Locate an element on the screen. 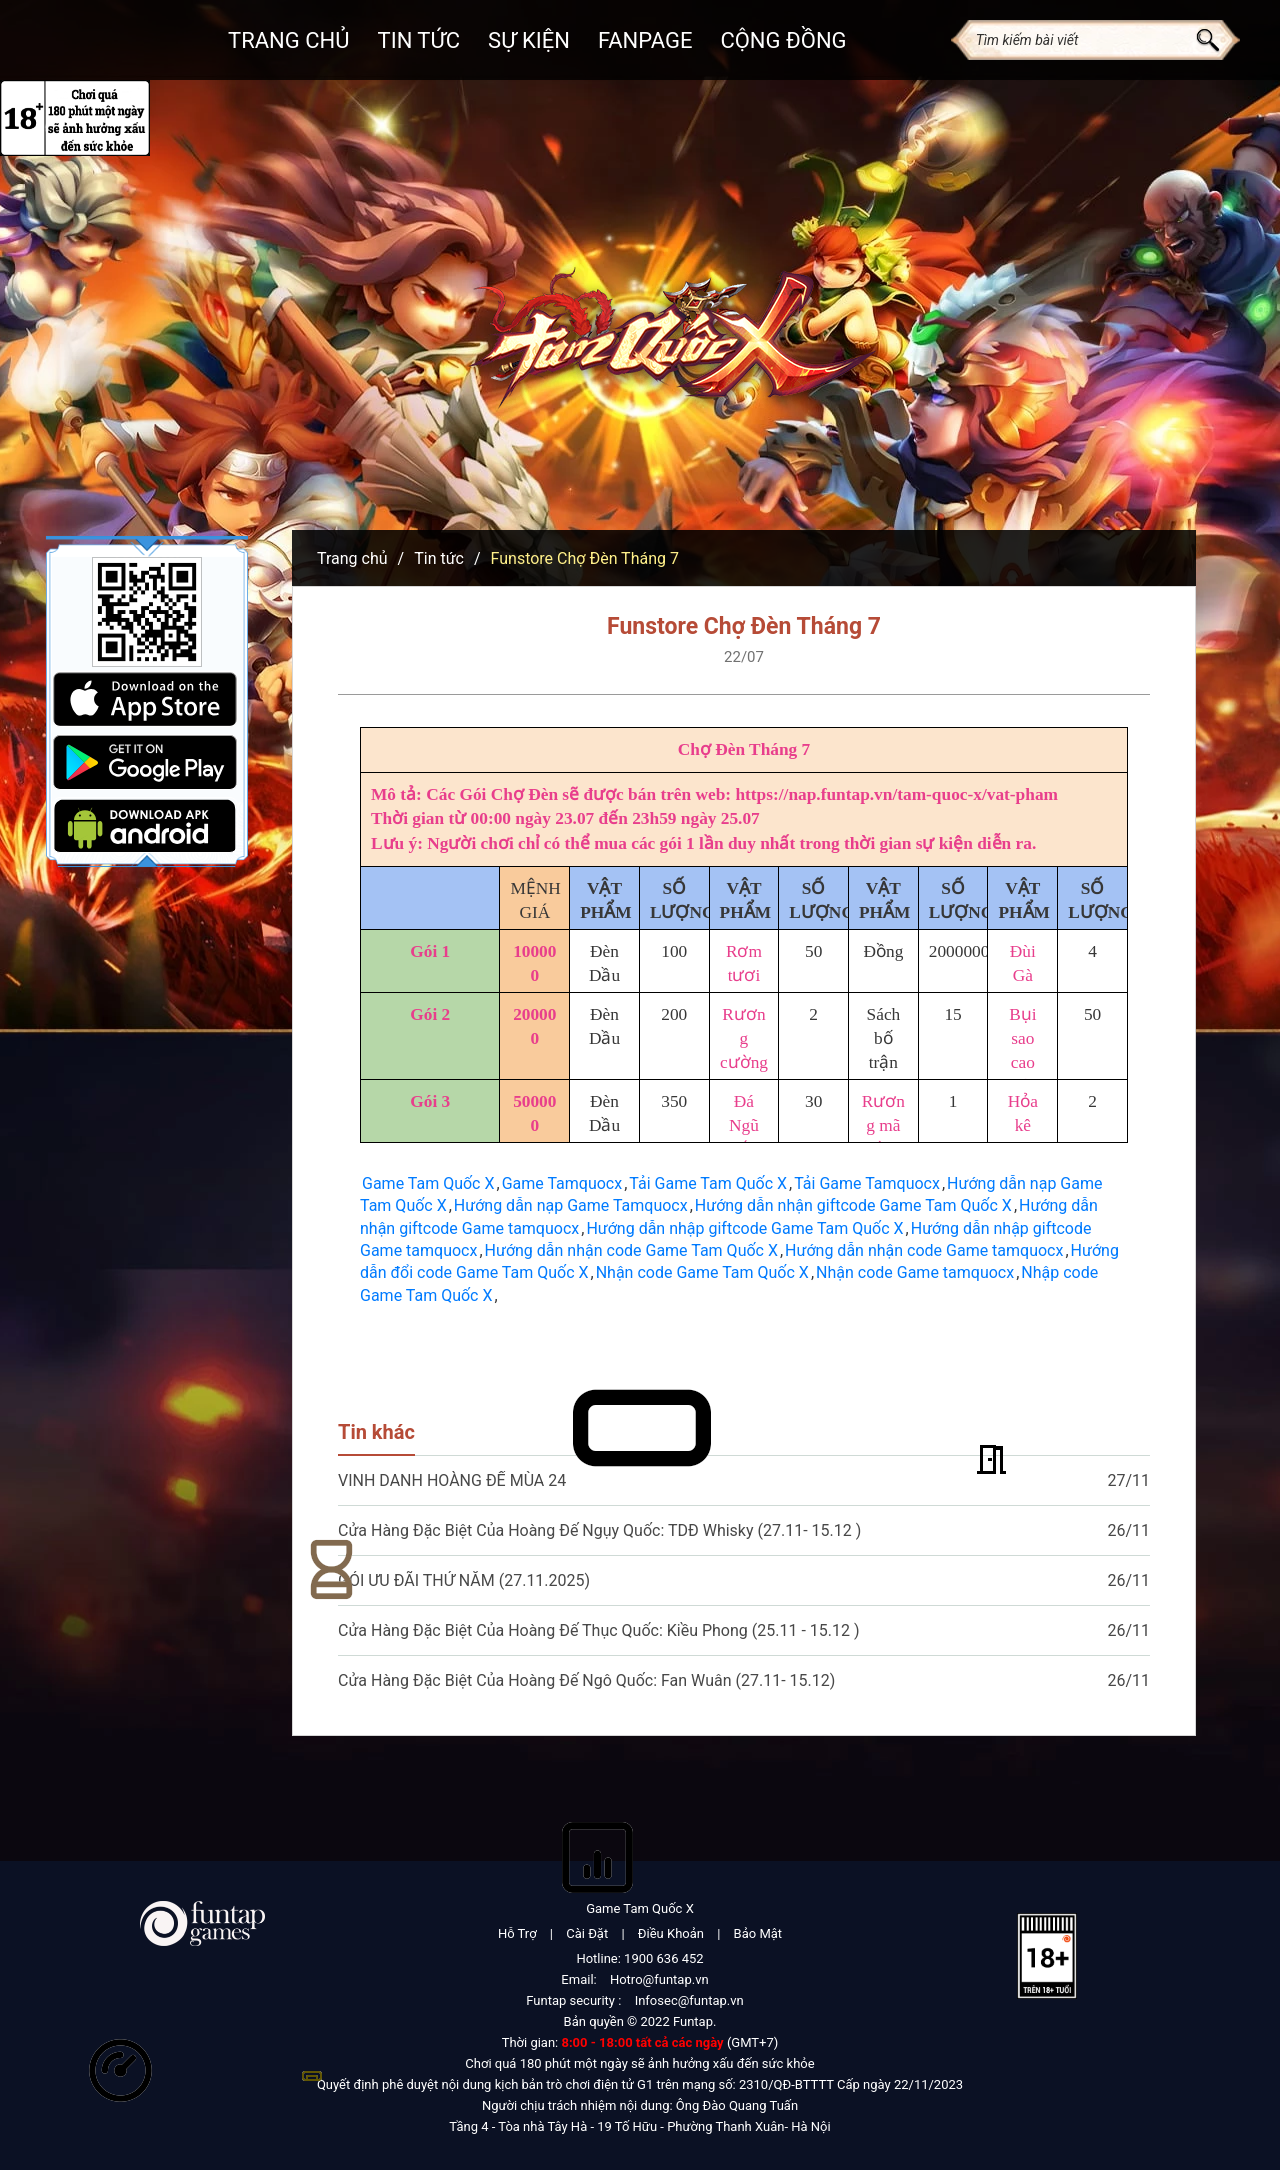 Image resolution: width=1280 pixels, height=2170 pixels. crop image to 16:9 aspect ratio is located at coordinates (642, 1428).